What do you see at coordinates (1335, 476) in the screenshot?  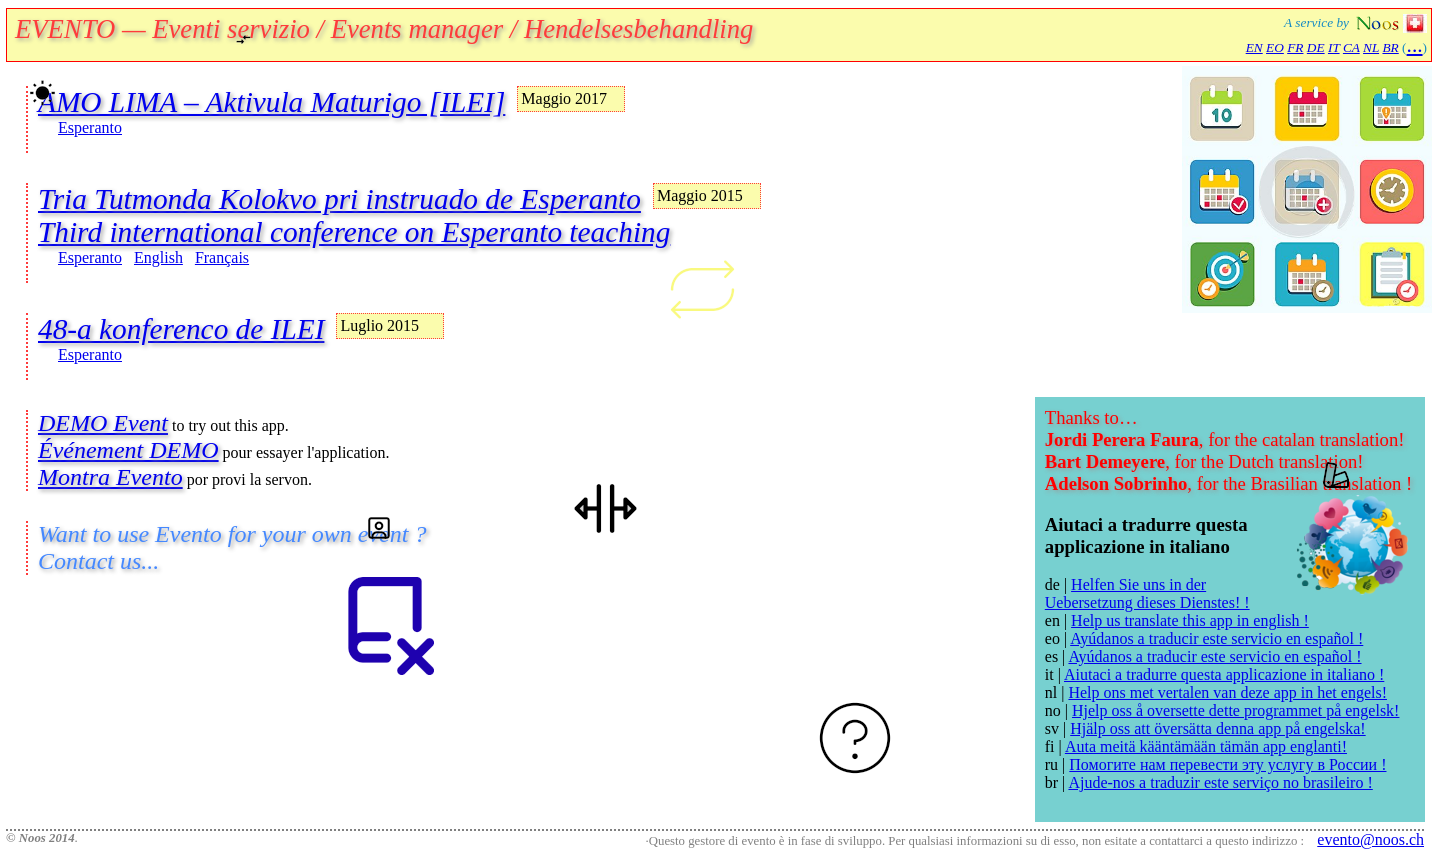 I see `access color palette or theme options` at bounding box center [1335, 476].